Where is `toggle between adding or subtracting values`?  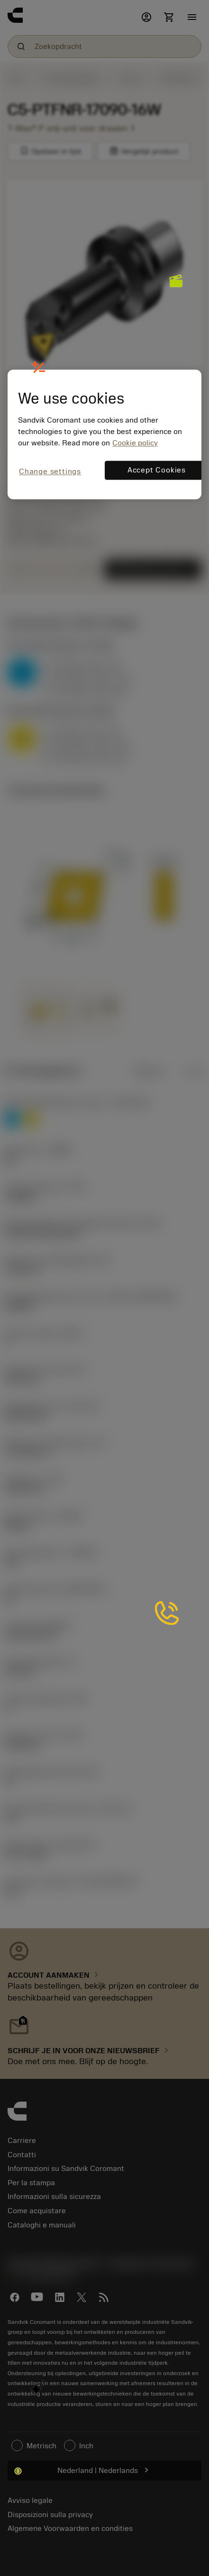
toggle between adding or subtracting values is located at coordinates (38, 368).